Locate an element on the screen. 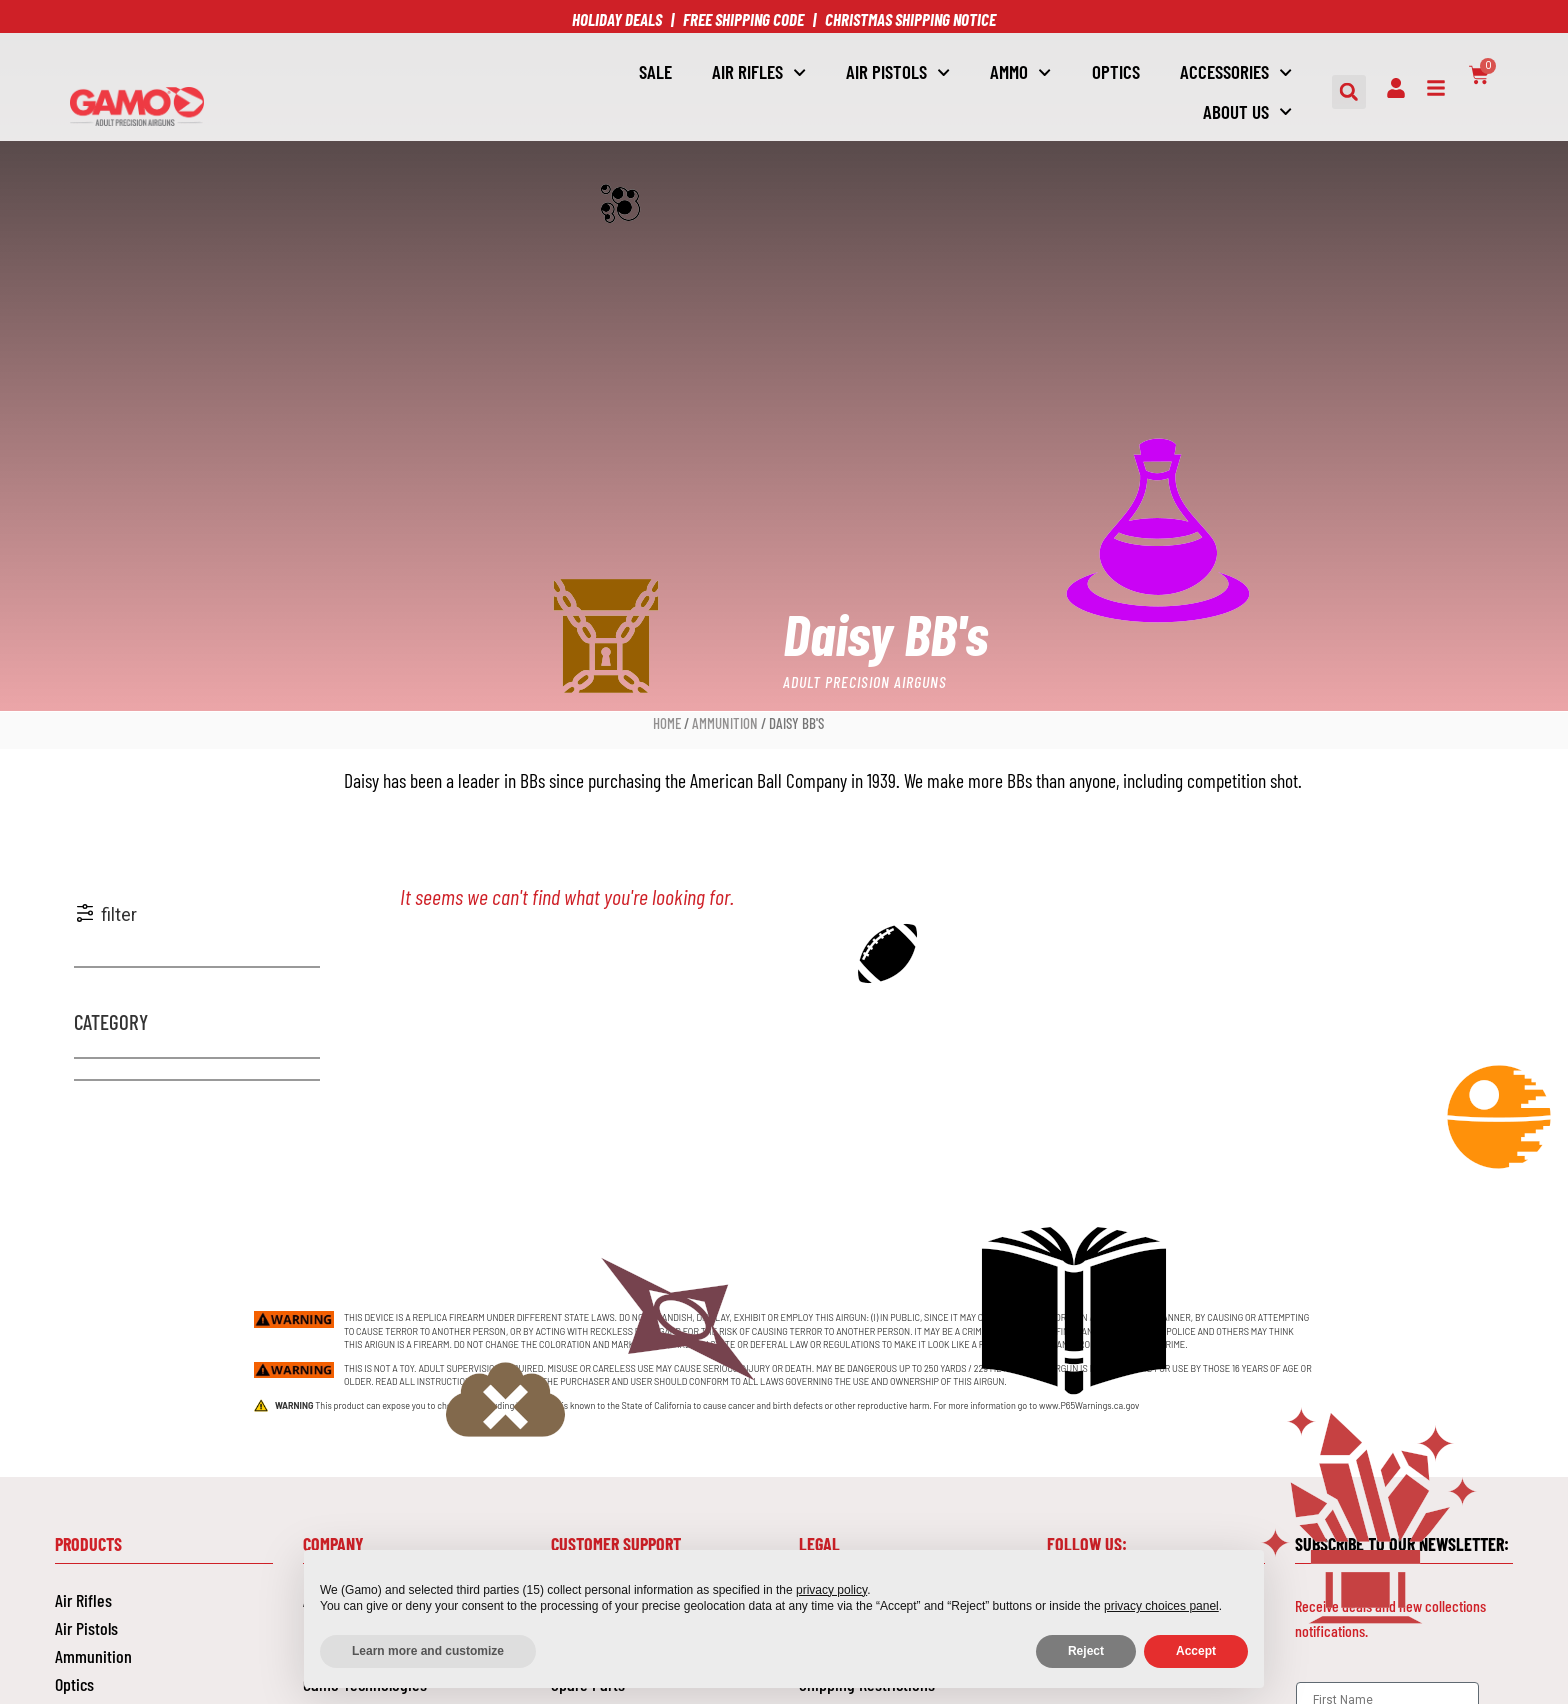 This screenshot has height=1704, width=1568. indicates a toxic or hazardous area in gameplay is located at coordinates (505, 1399).